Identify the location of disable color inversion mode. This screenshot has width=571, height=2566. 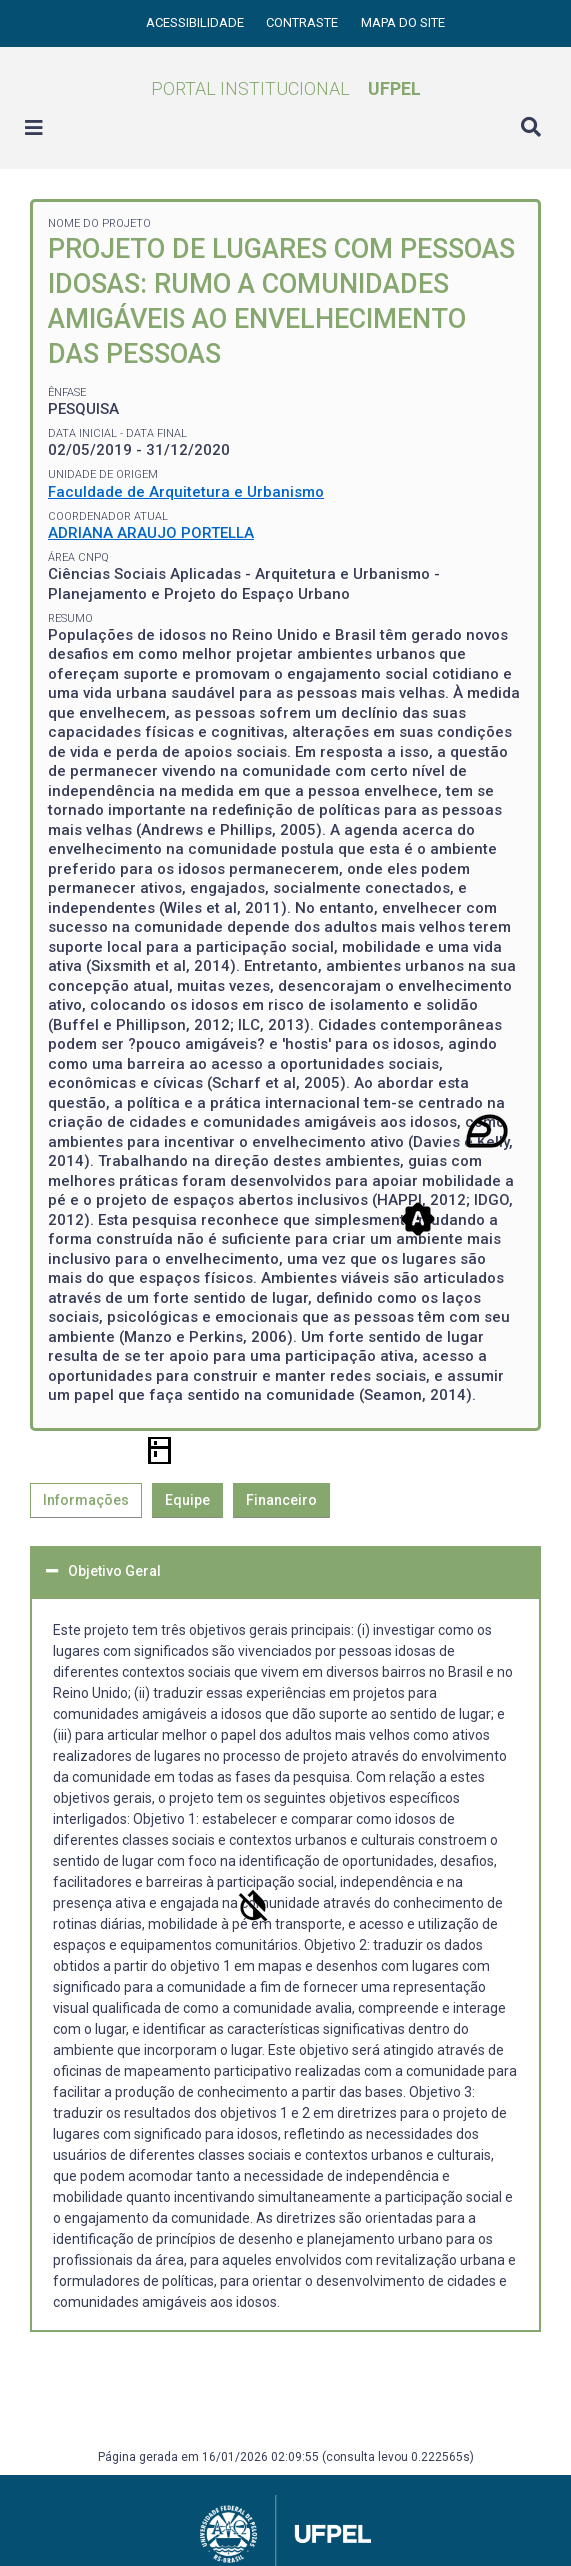
(253, 1905).